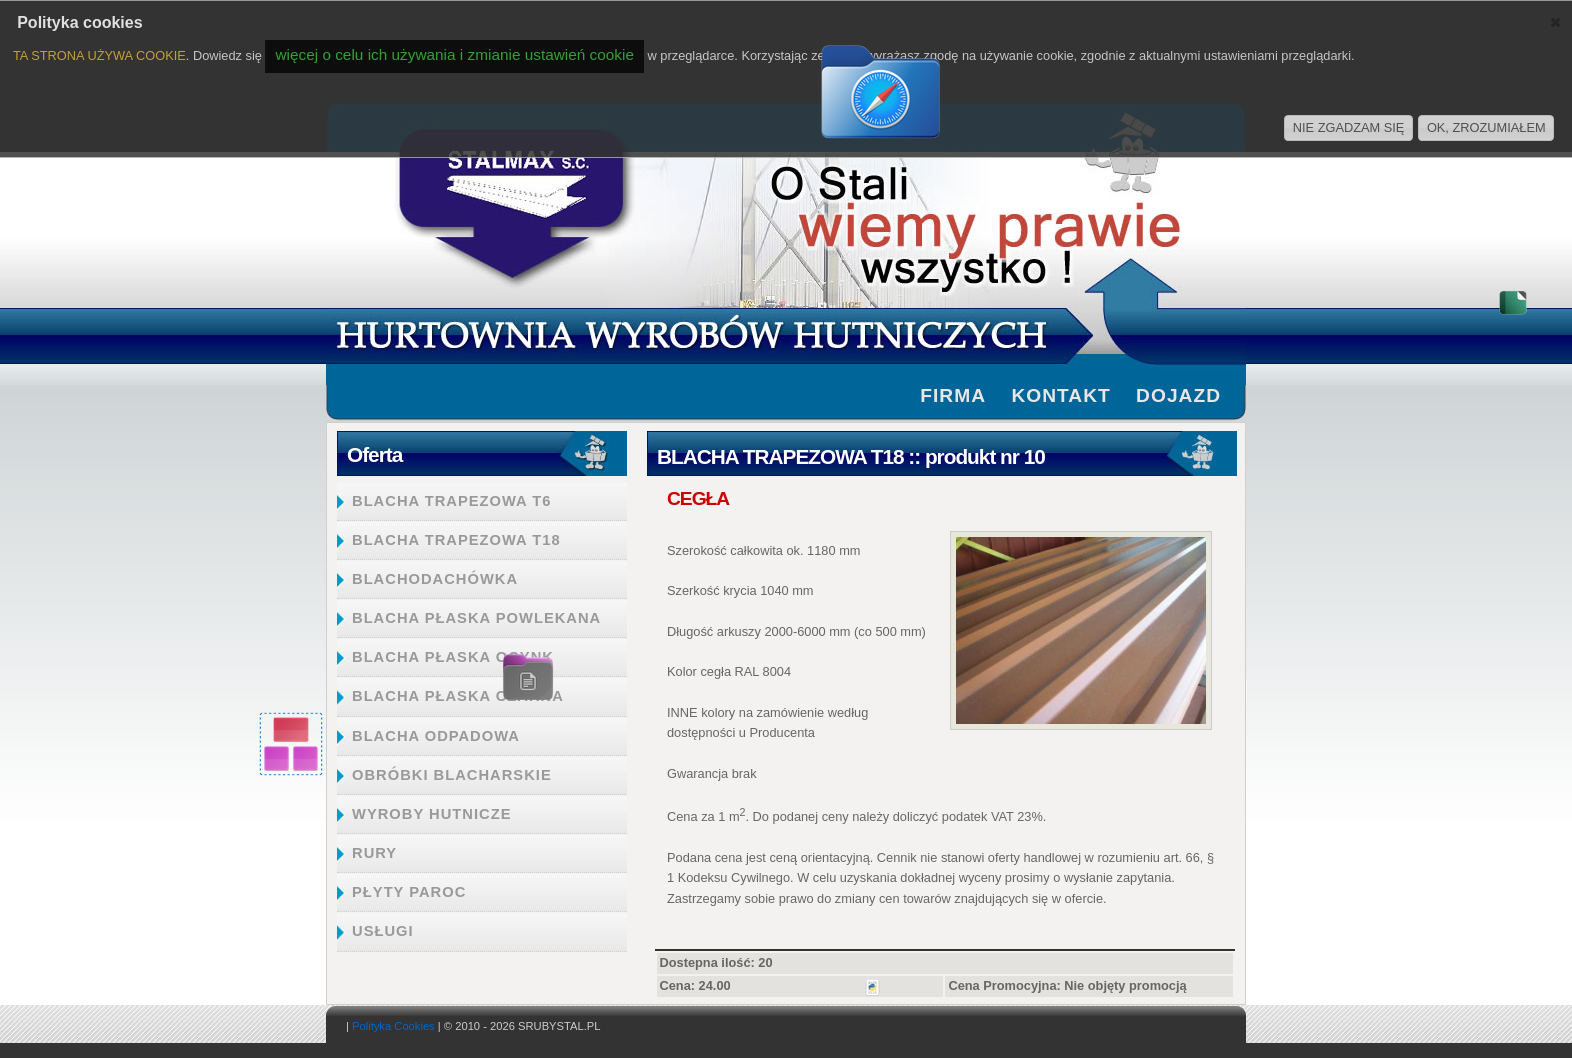 The image size is (1572, 1058). I want to click on change desktop wallpaper settings, so click(1513, 302).